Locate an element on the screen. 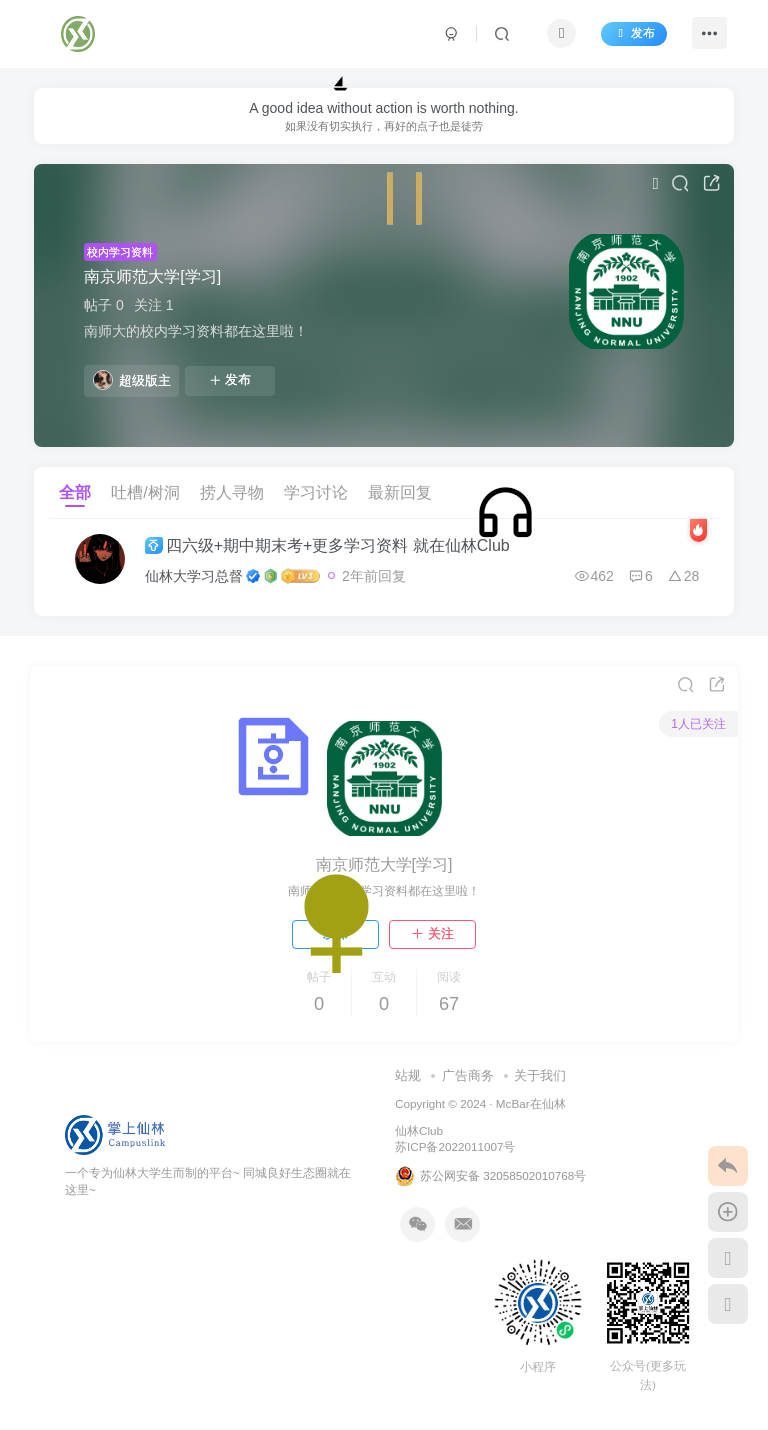  access audio or music settings is located at coordinates (505, 513).